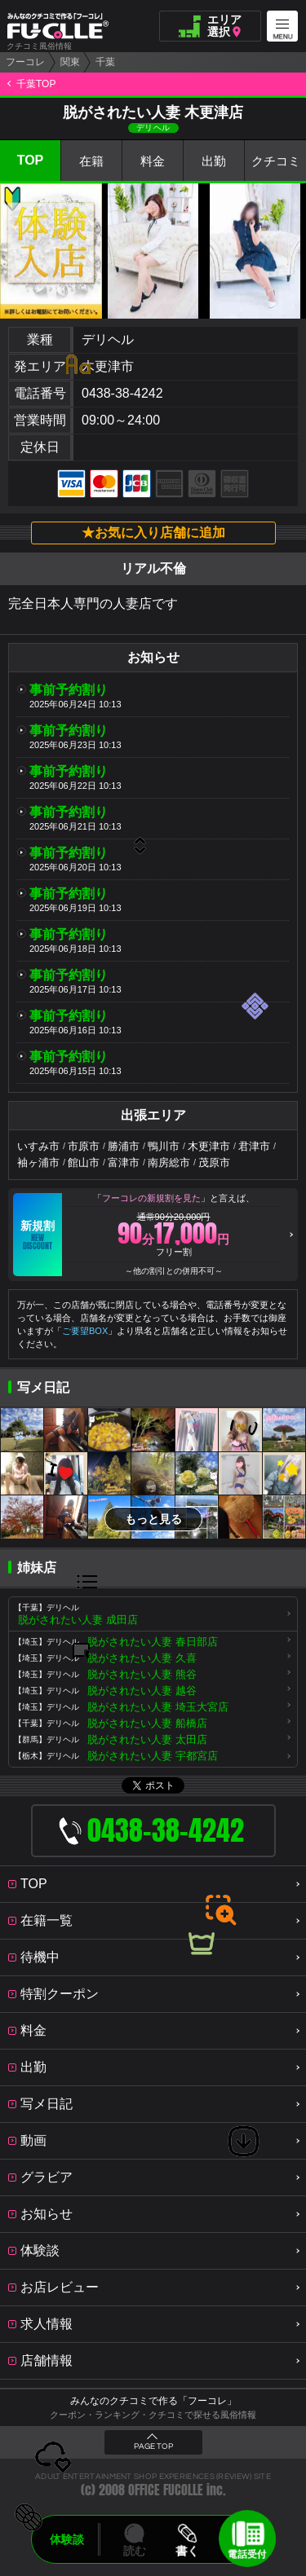 The height and width of the screenshot is (2576, 306). What do you see at coordinates (255, 1006) in the screenshot?
I see `access binance cryptocurrency exchange` at bounding box center [255, 1006].